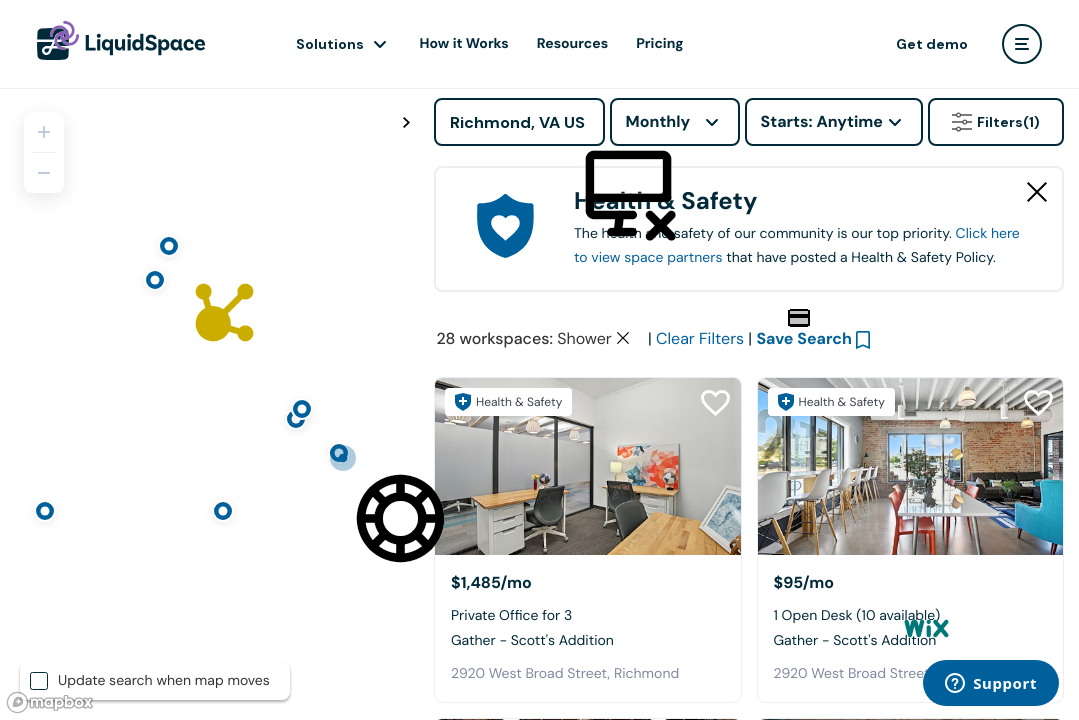  What do you see at coordinates (799, 318) in the screenshot?
I see `manage payment methods` at bounding box center [799, 318].